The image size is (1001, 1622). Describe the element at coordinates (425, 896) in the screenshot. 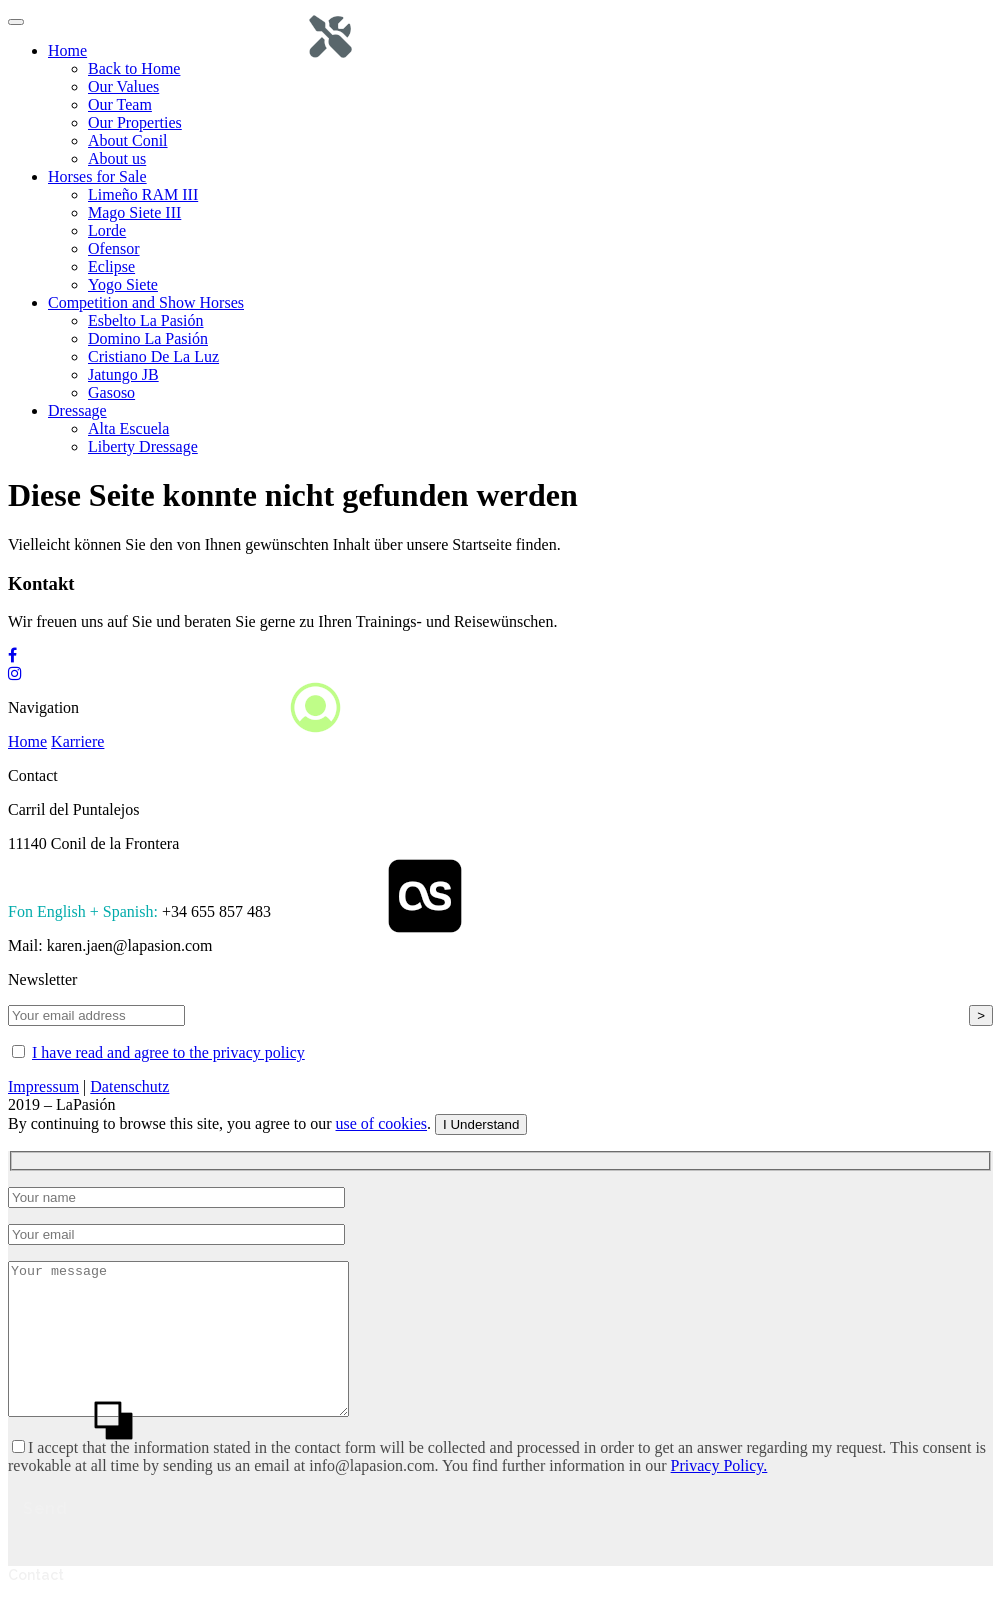

I see `open Last.fm app or profile` at that location.